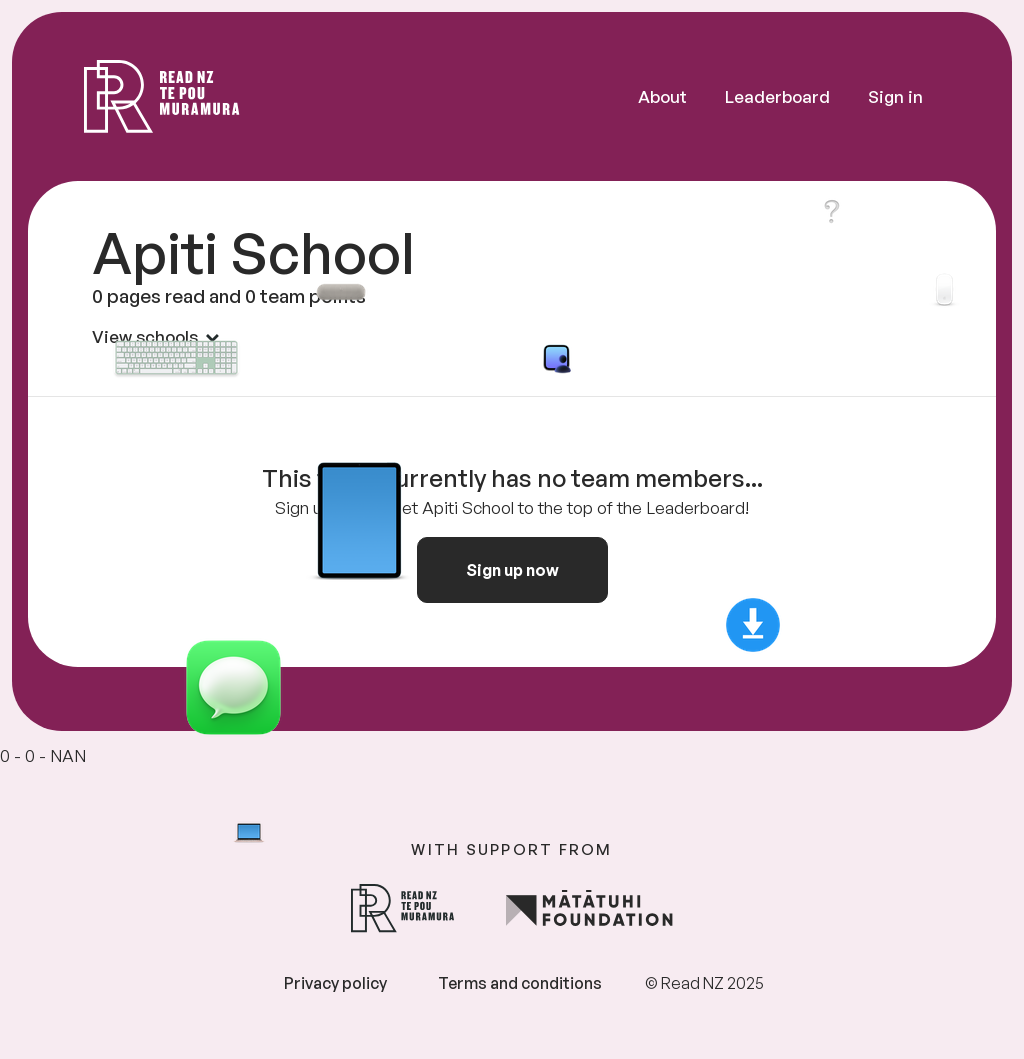  I want to click on represents a connected macbook device, so click(249, 830).